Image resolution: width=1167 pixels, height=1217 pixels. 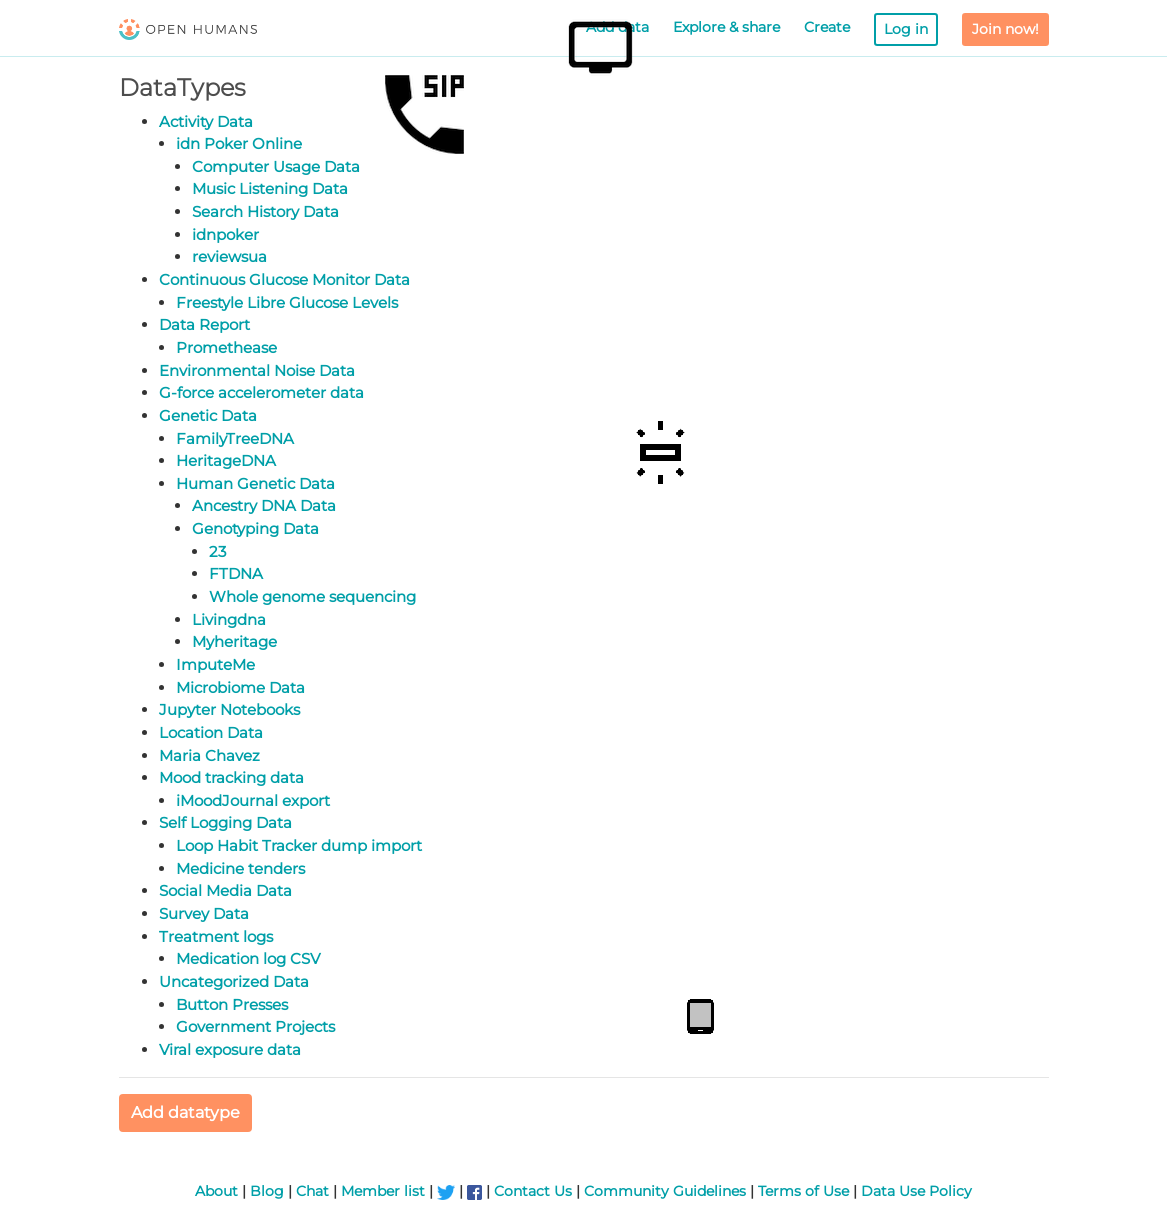 I want to click on switch to tablet view or mode, so click(x=700, y=1016).